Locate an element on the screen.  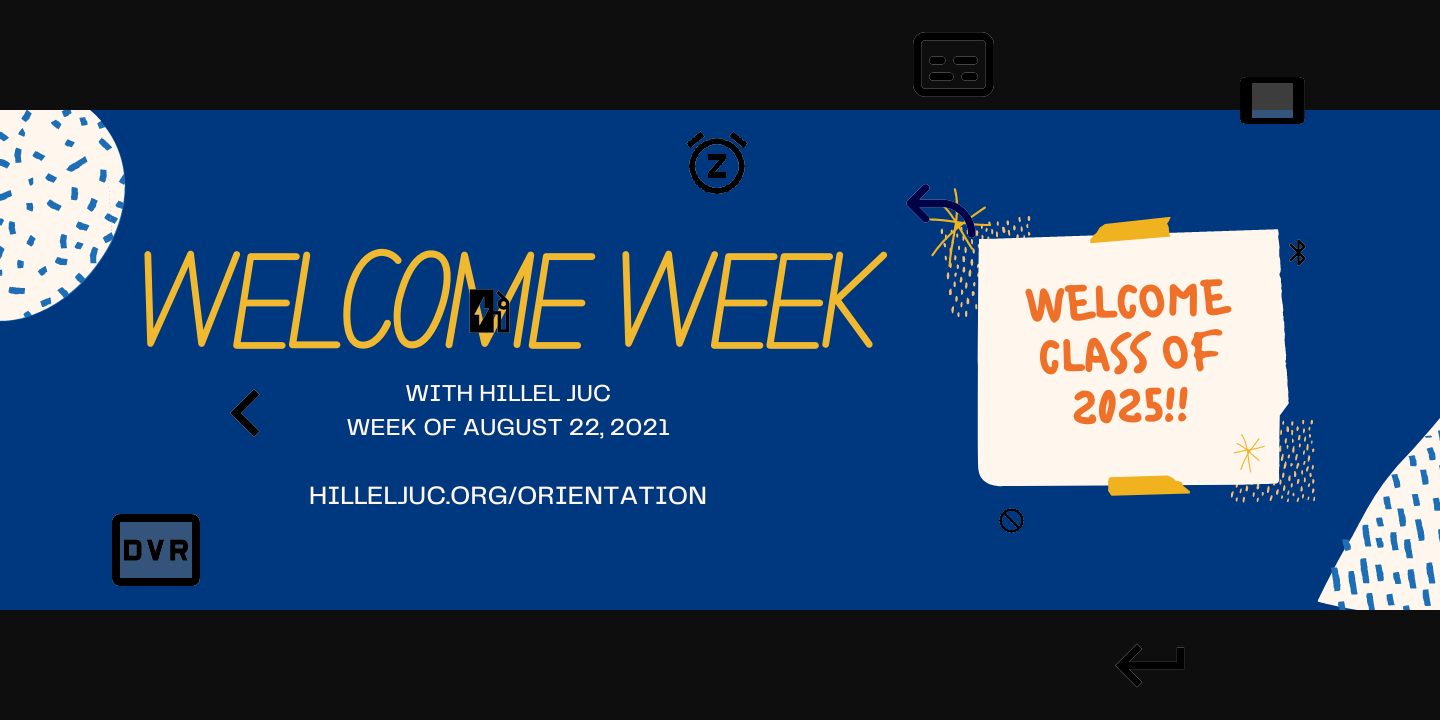
access DVR recordings is located at coordinates (156, 550).